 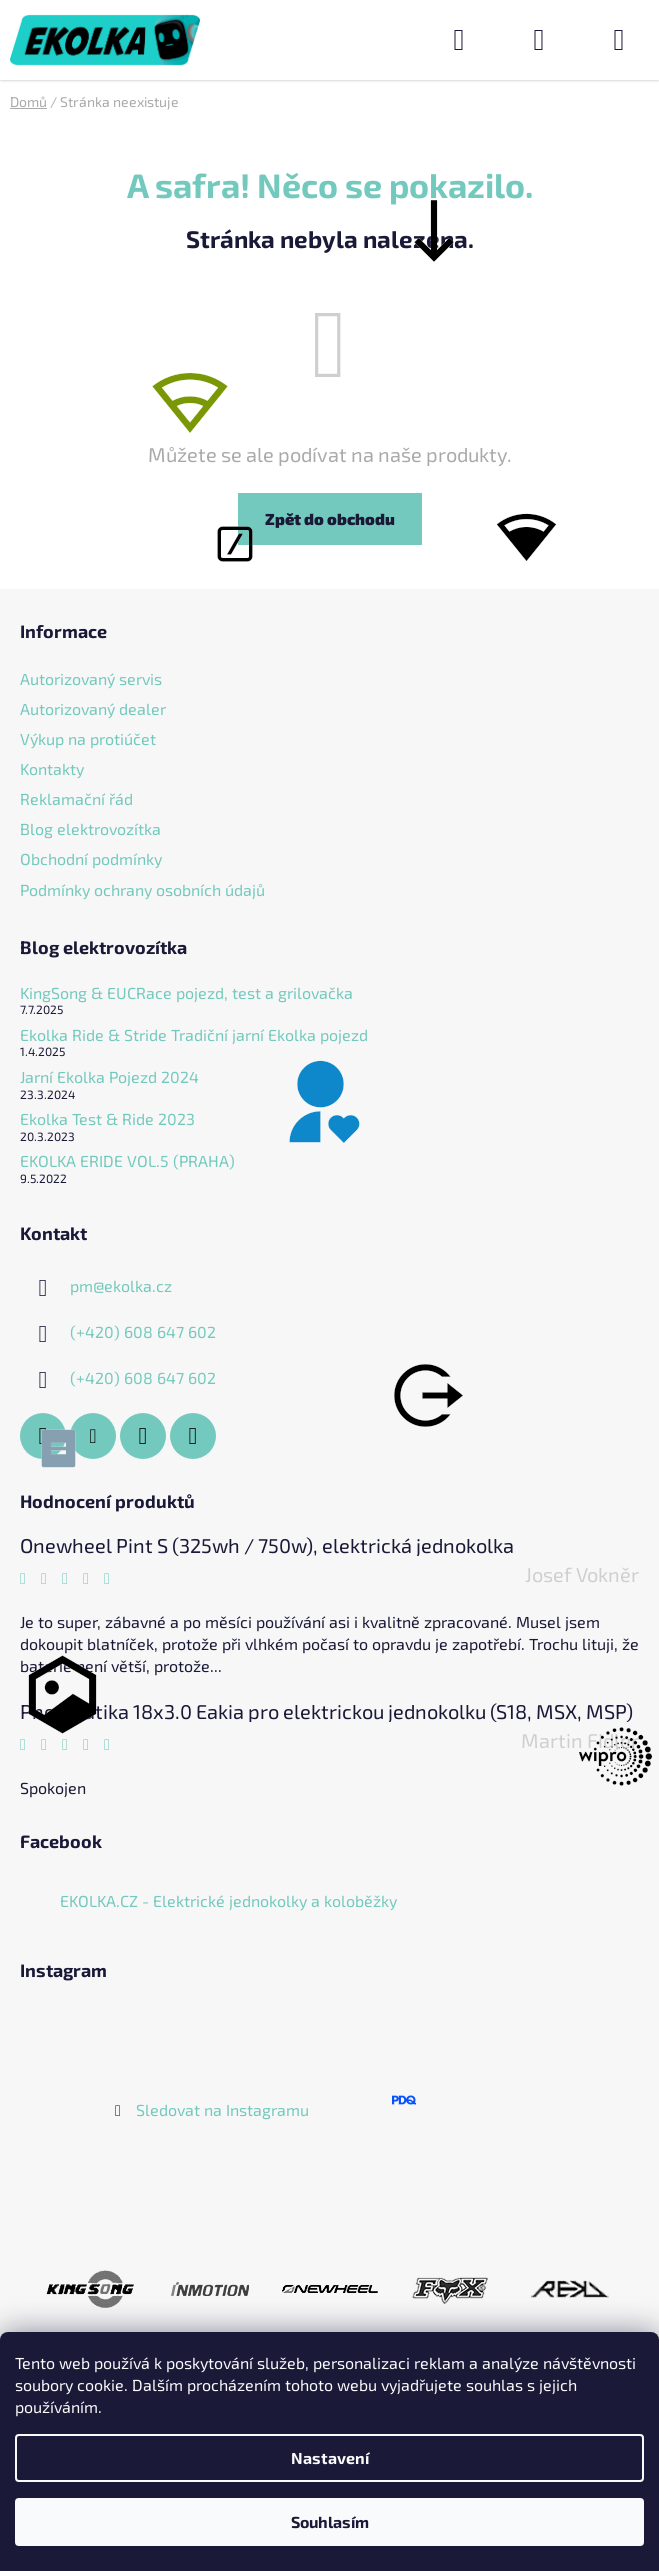 What do you see at coordinates (190, 403) in the screenshot?
I see `indicates weak wifi signal strength` at bounding box center [190, 403].